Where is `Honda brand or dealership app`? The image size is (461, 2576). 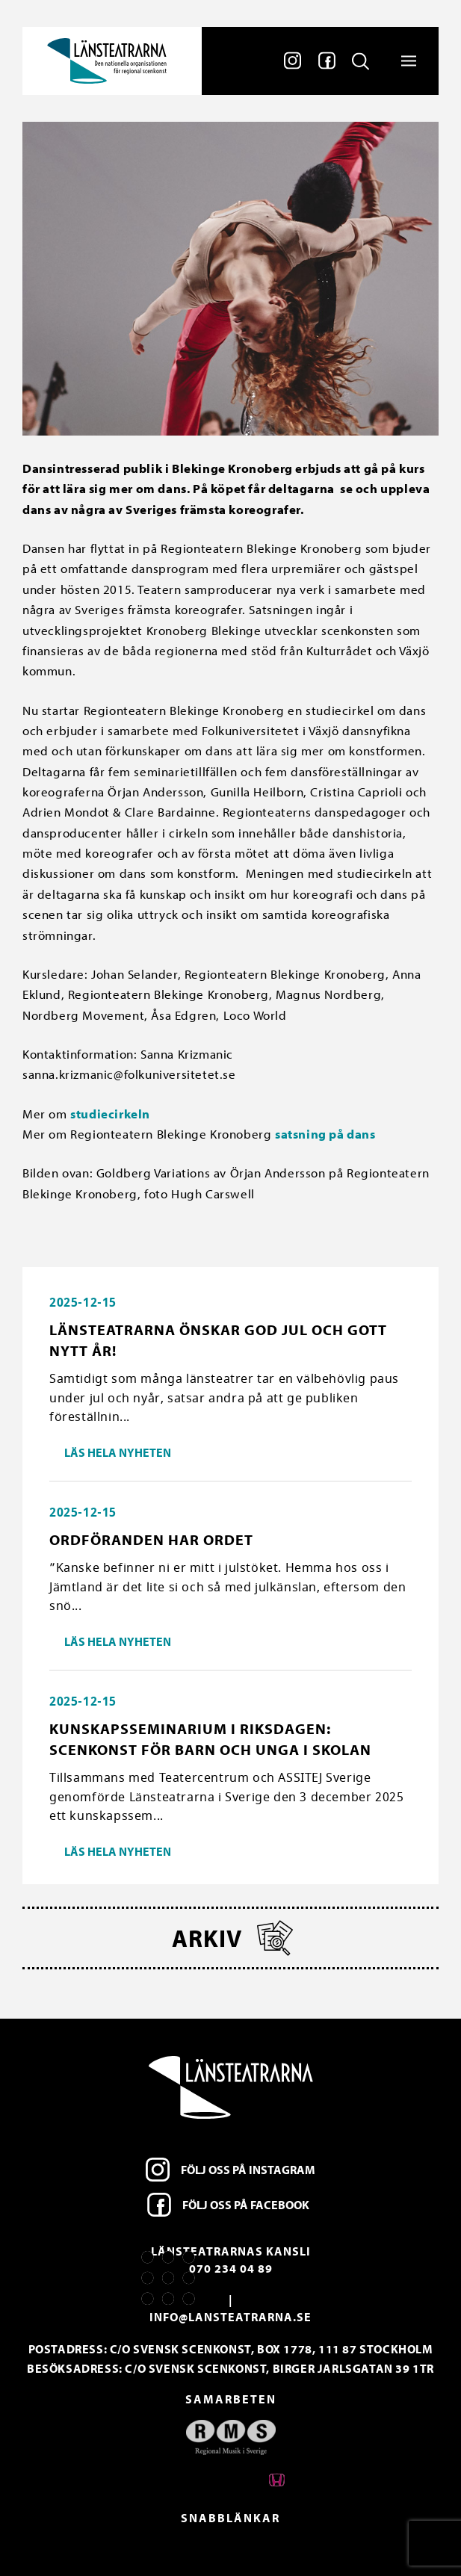
Honda brand or dealership app is located at coordinates (276, 2480).